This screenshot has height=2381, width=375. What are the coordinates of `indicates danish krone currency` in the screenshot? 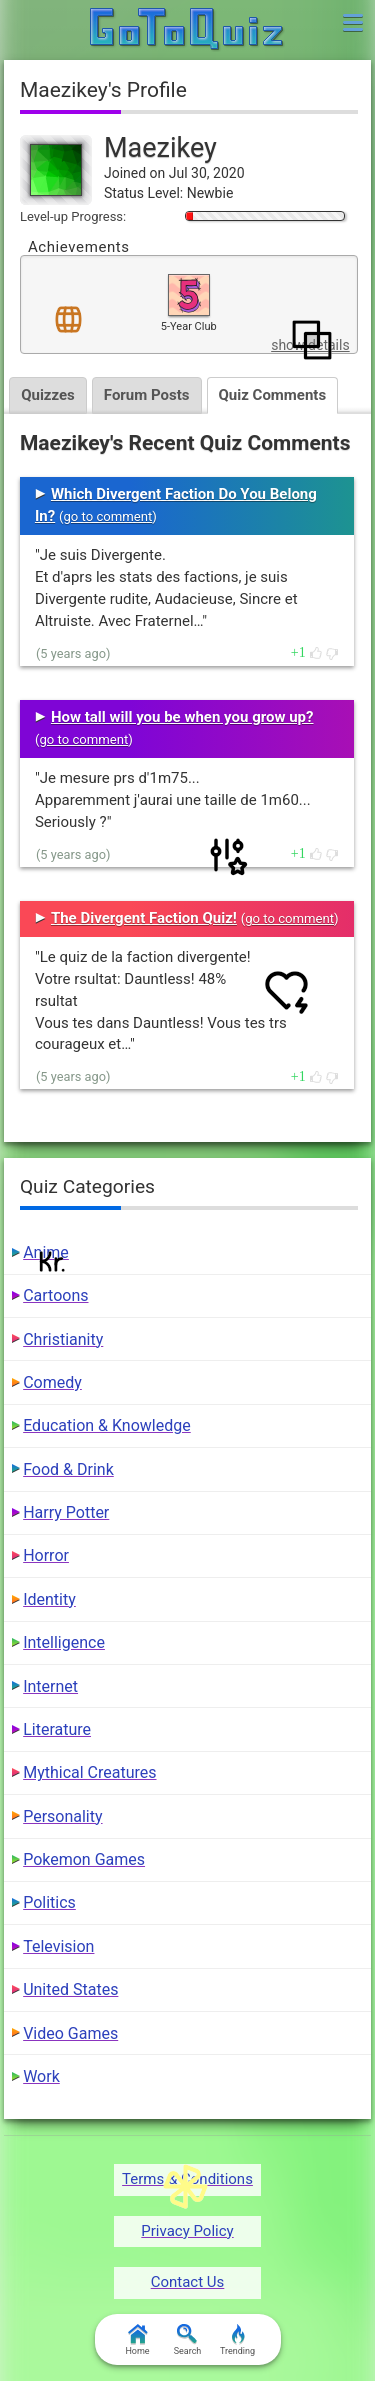 It's located at (51, 1261).